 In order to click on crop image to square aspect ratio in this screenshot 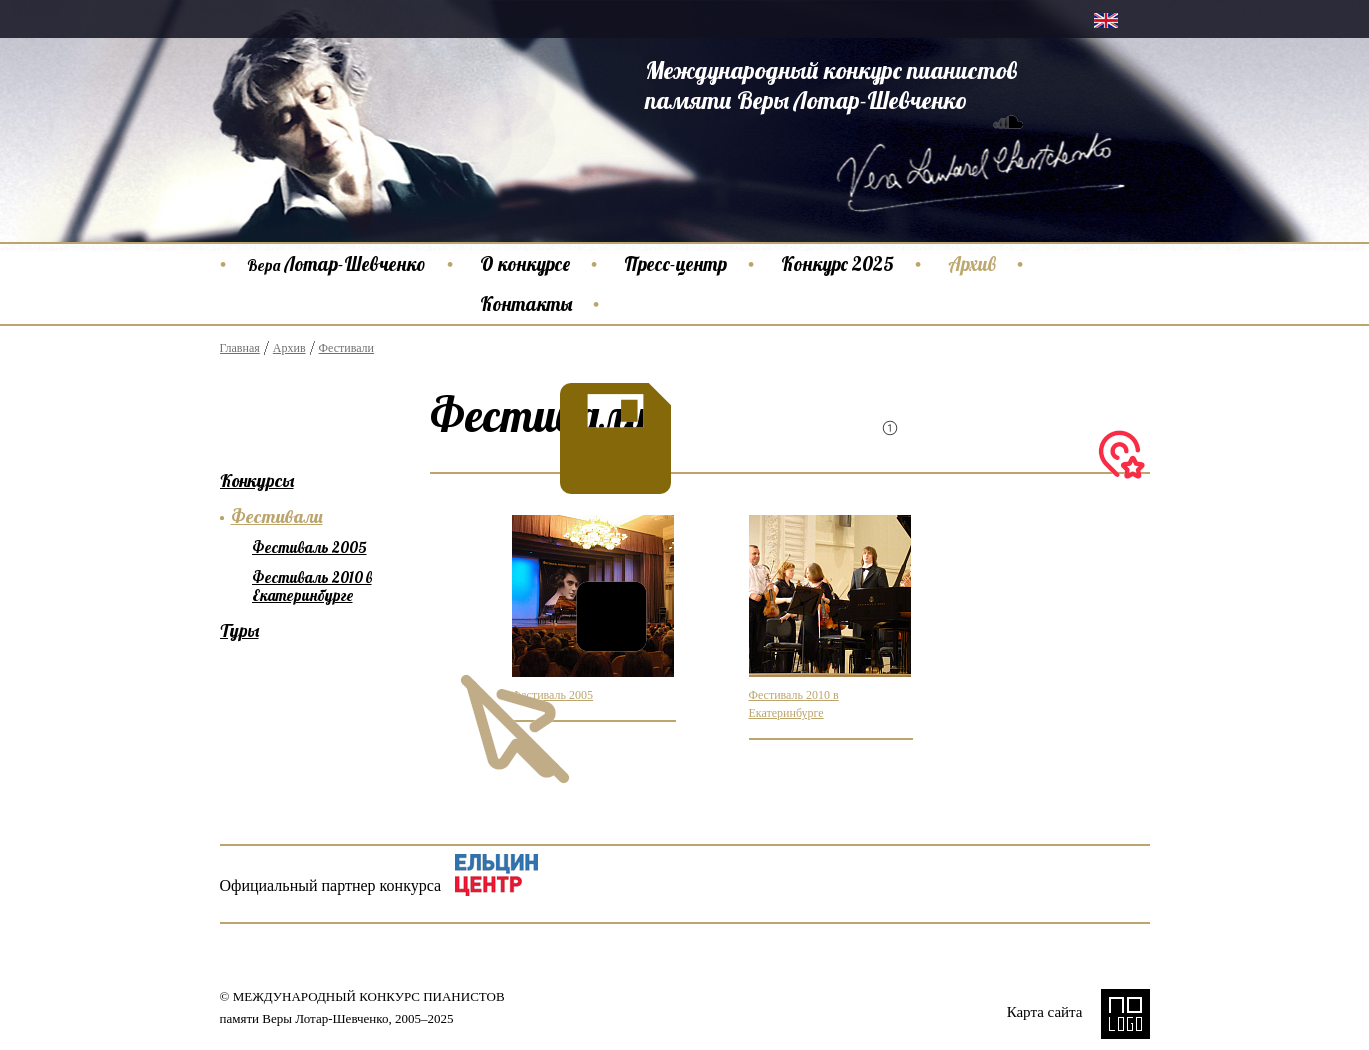, I will do `click(611, 616)`.